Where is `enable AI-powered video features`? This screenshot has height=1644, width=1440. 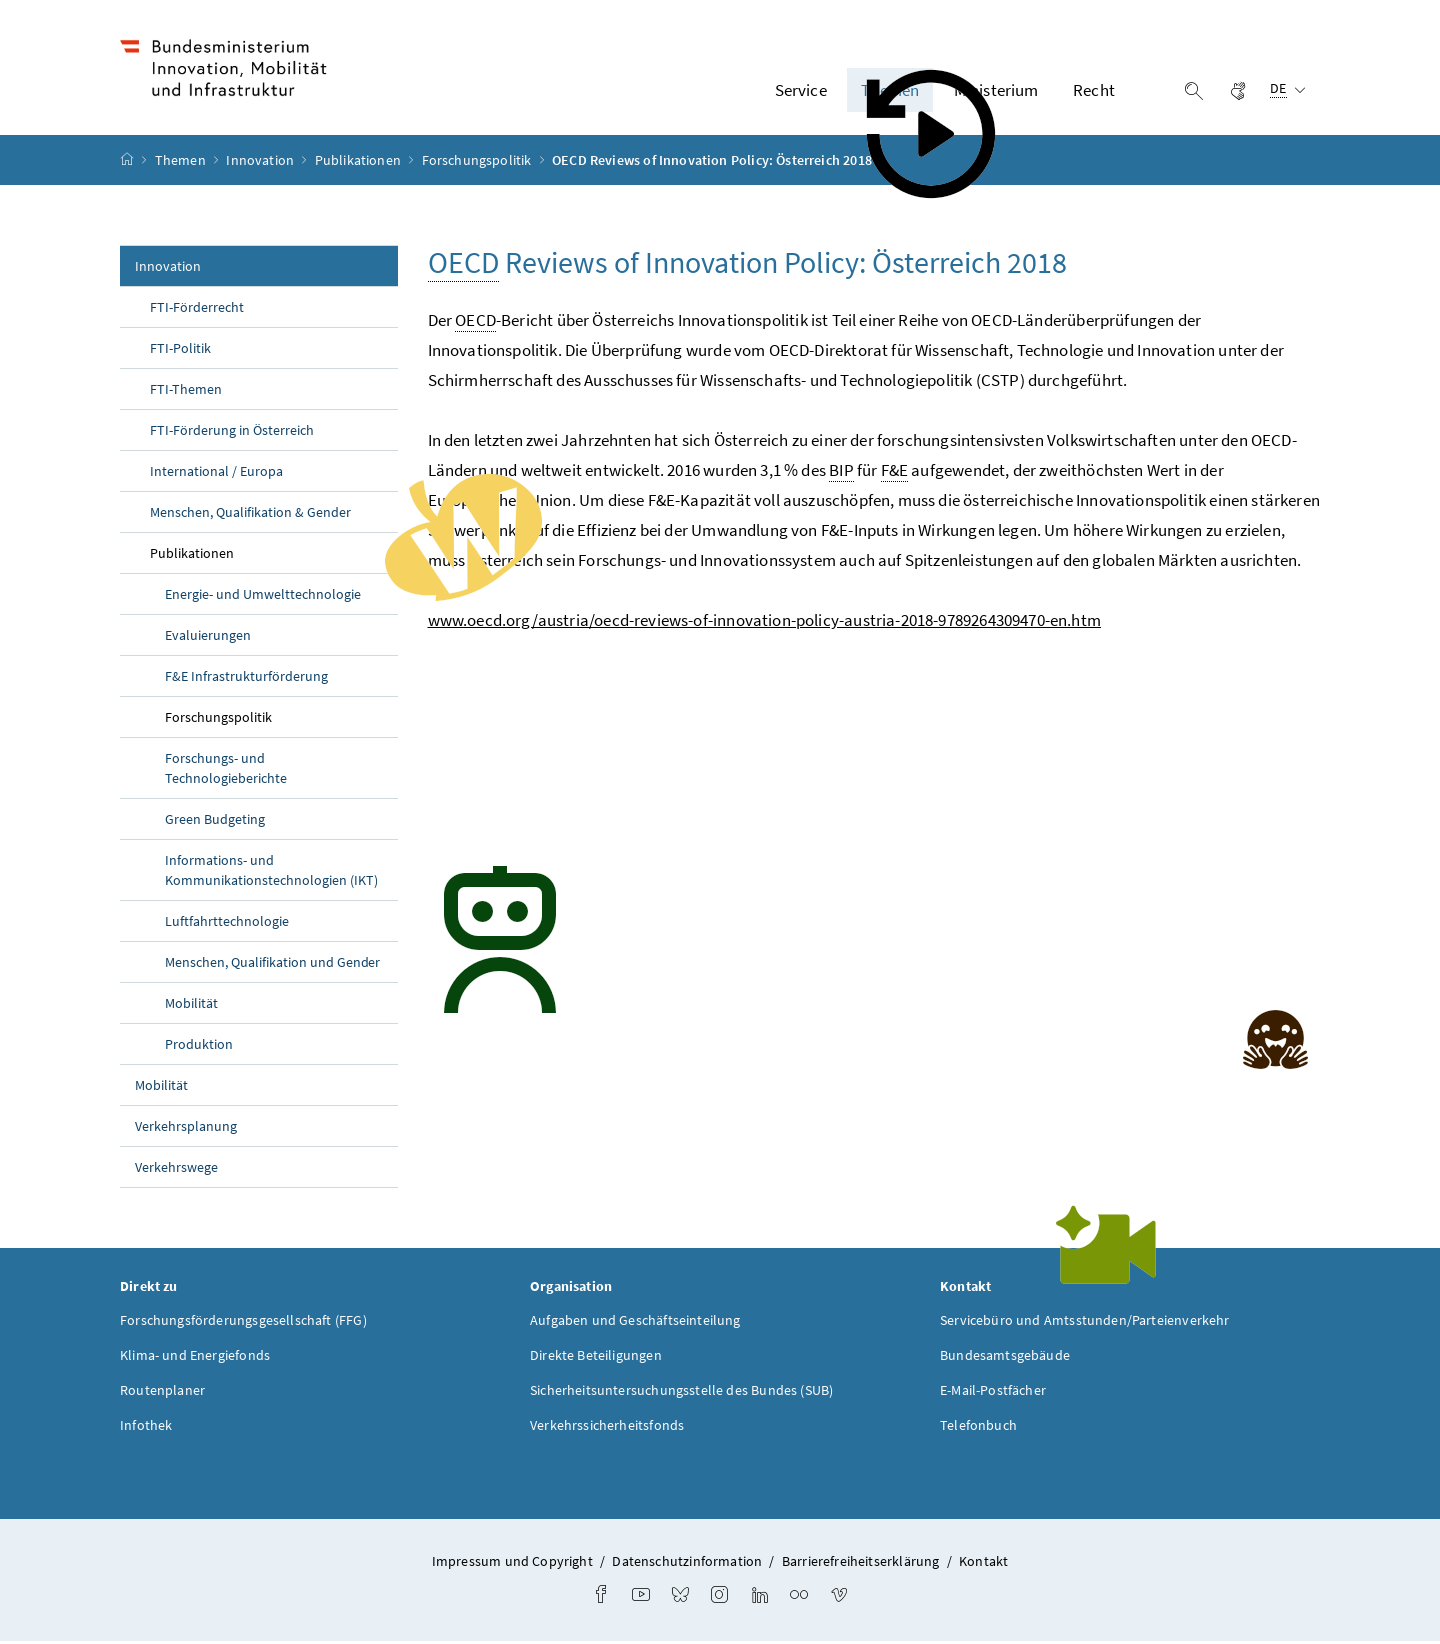
enable AI-powered video features is located at coordinates (1108, 1249).